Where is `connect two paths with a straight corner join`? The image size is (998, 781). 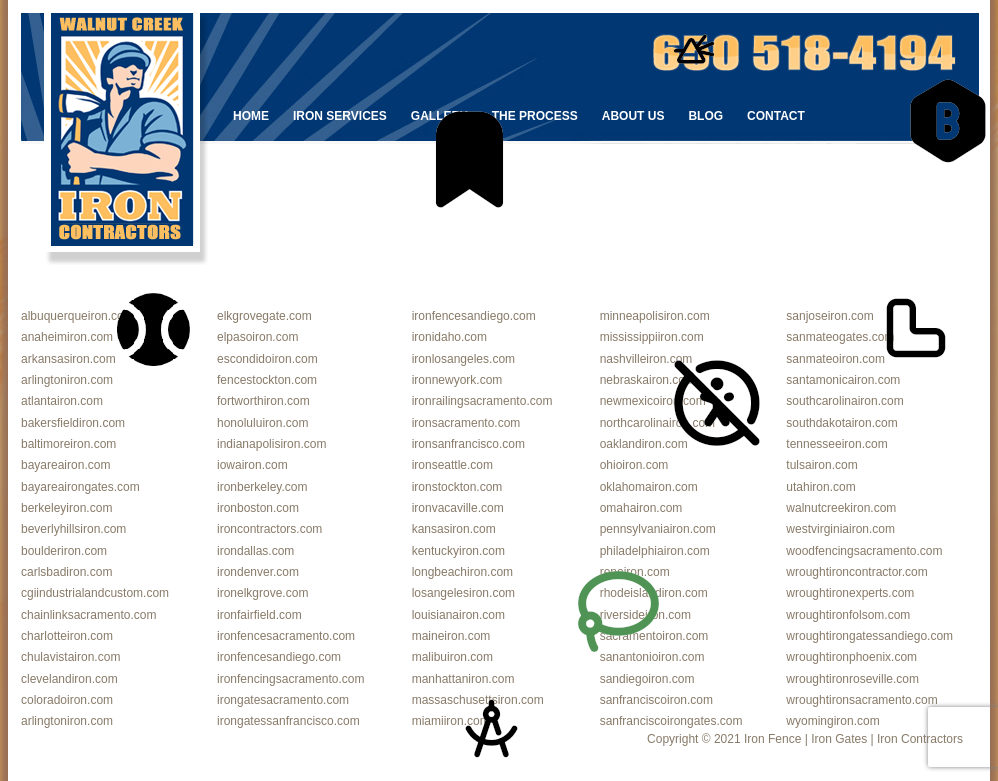 connect two paths with a straight corner join is located at coordinates (916, 328).